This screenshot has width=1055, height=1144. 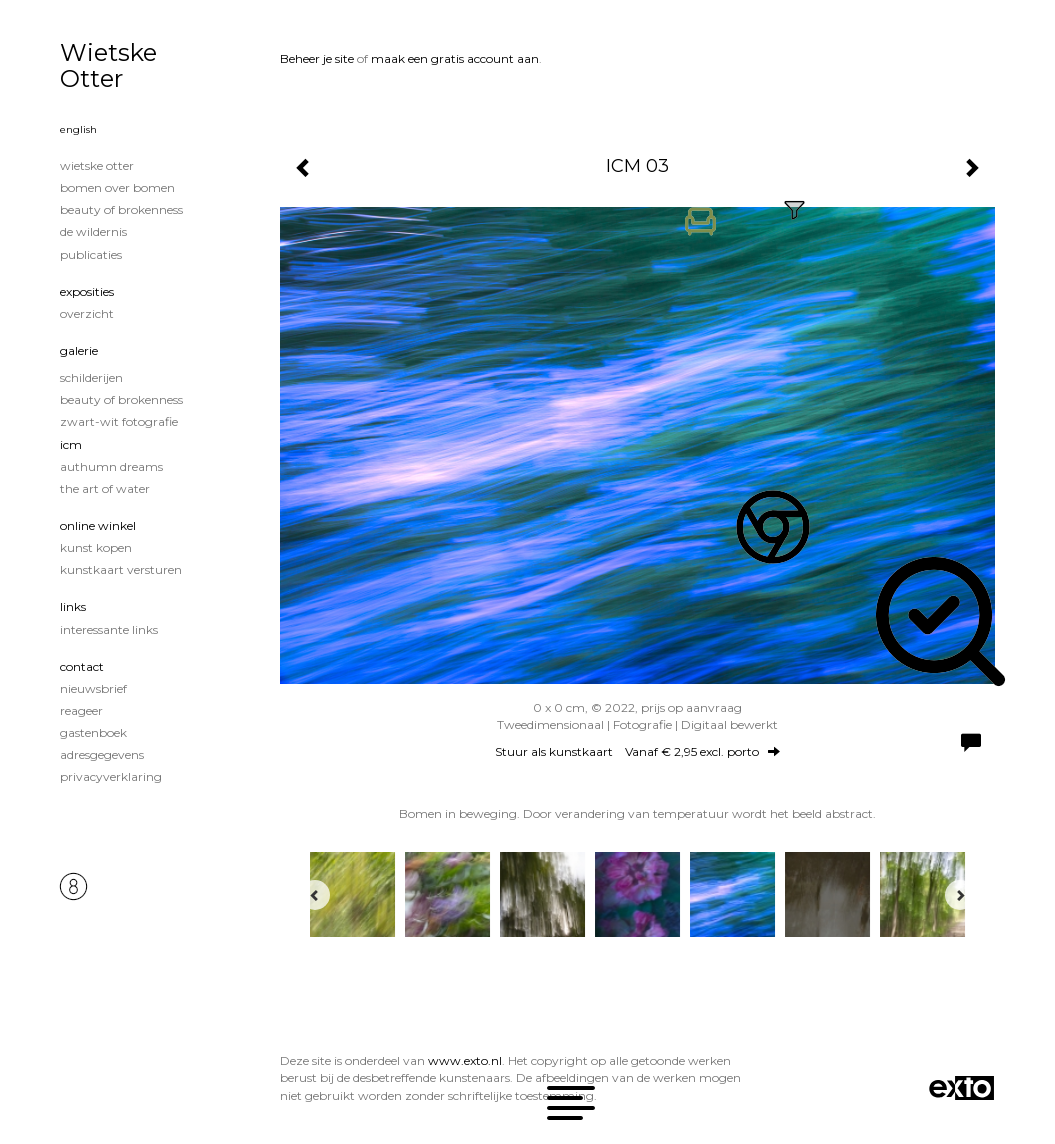 I want to click on browse furniture or home decor items, so click(x=700, y=221).